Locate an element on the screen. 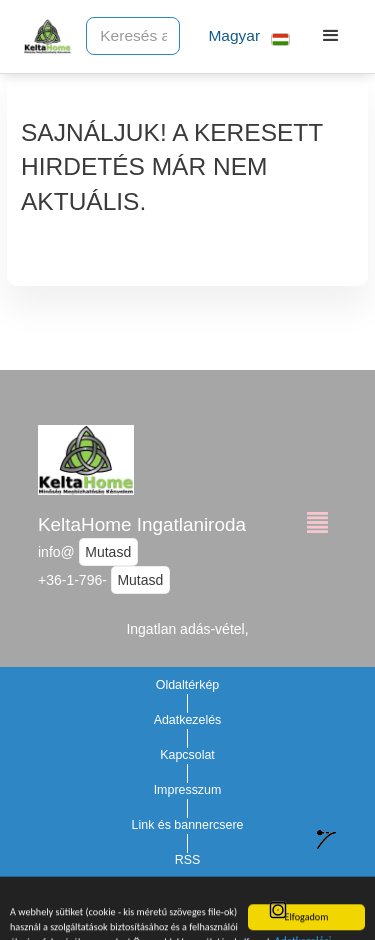 This screenshot has width=375, height=940. adjust animation easing curve is located at coordinates (326, 839).